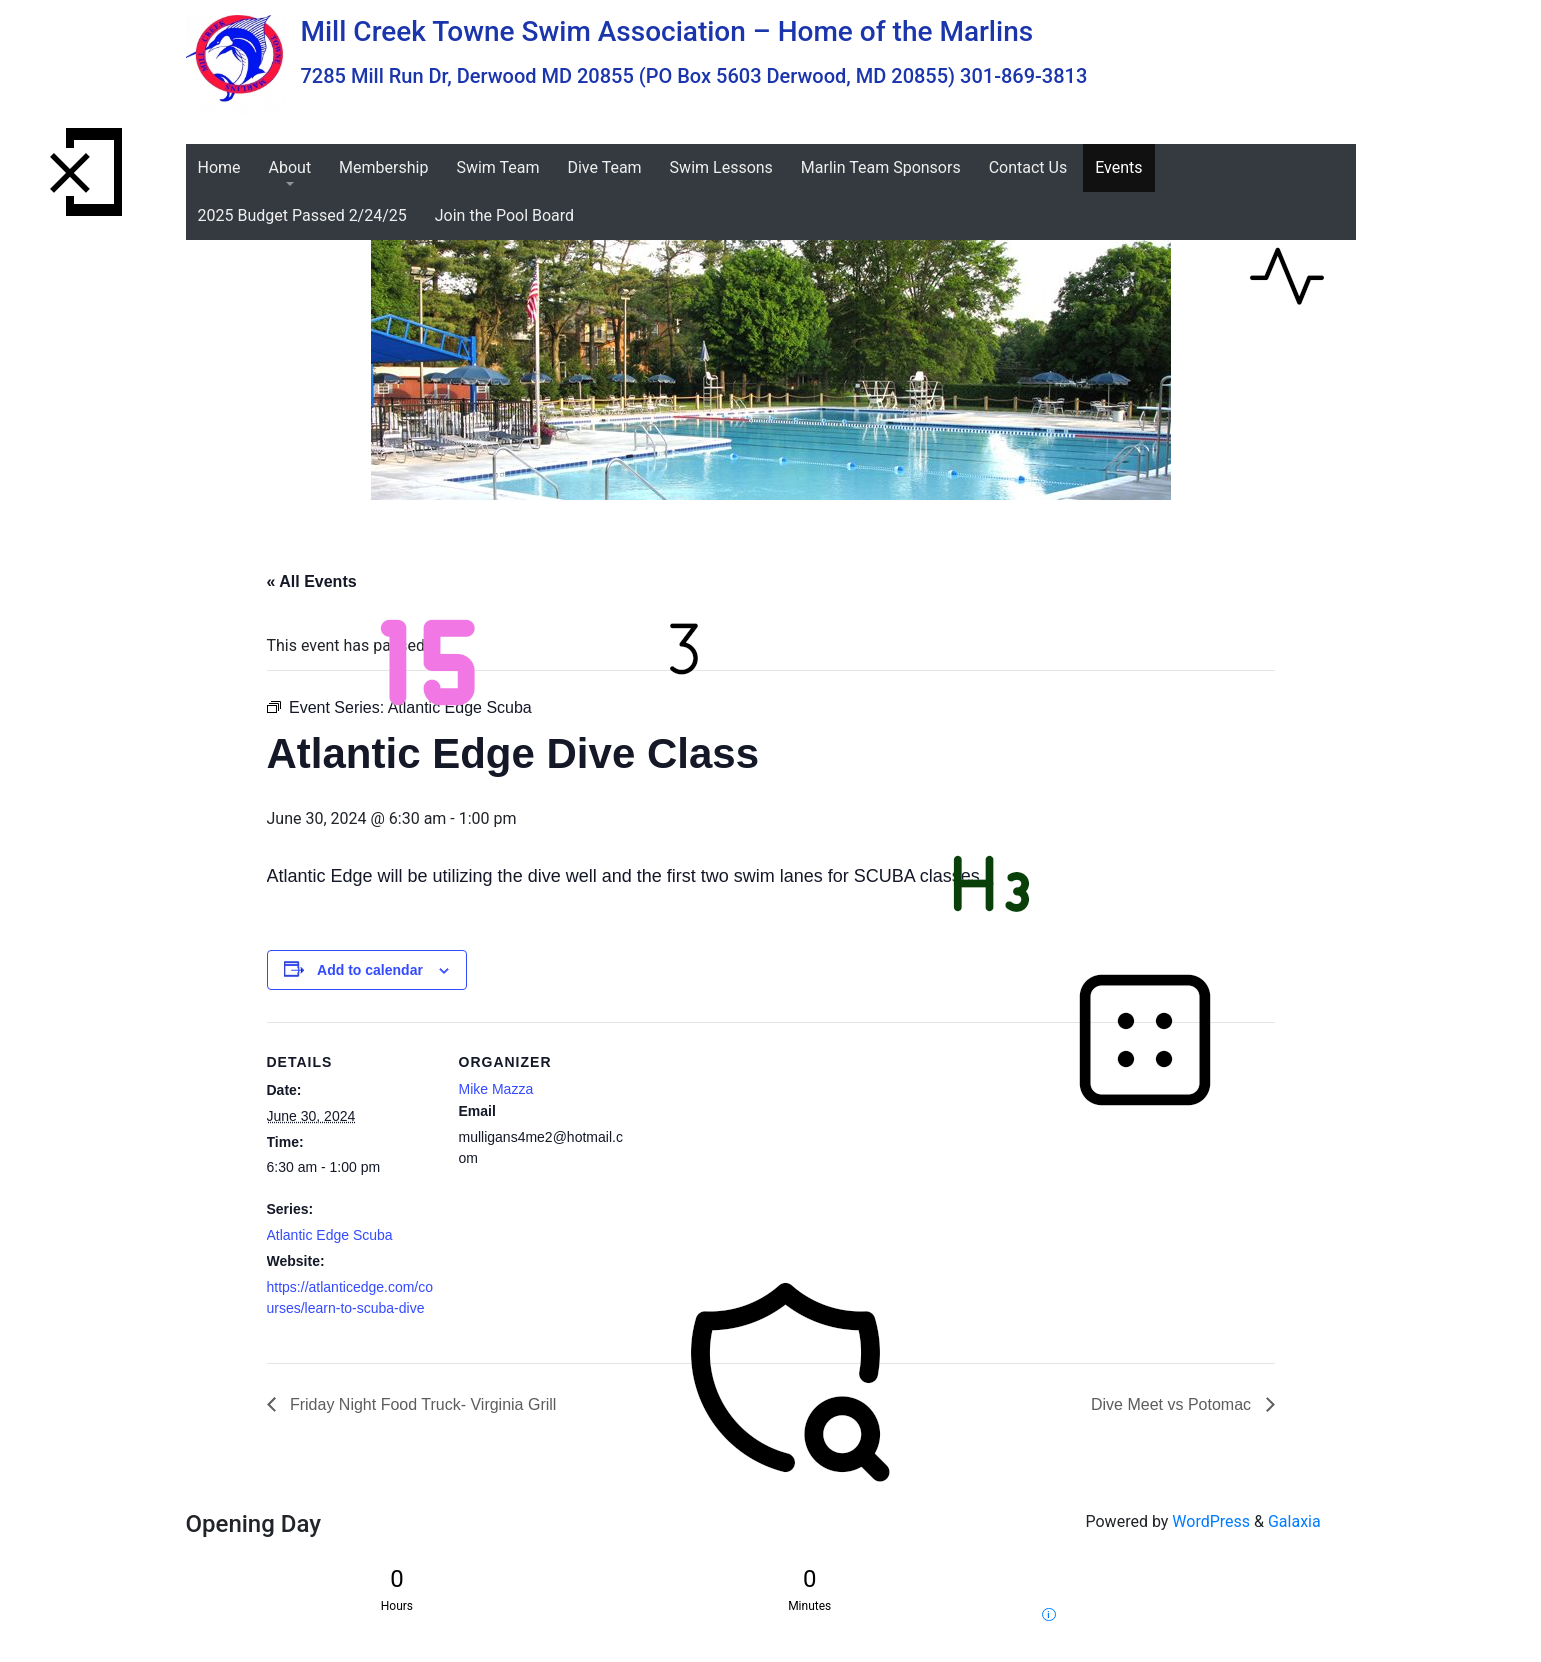  I want to click on view repository activity and insights, so click(1287, 277).